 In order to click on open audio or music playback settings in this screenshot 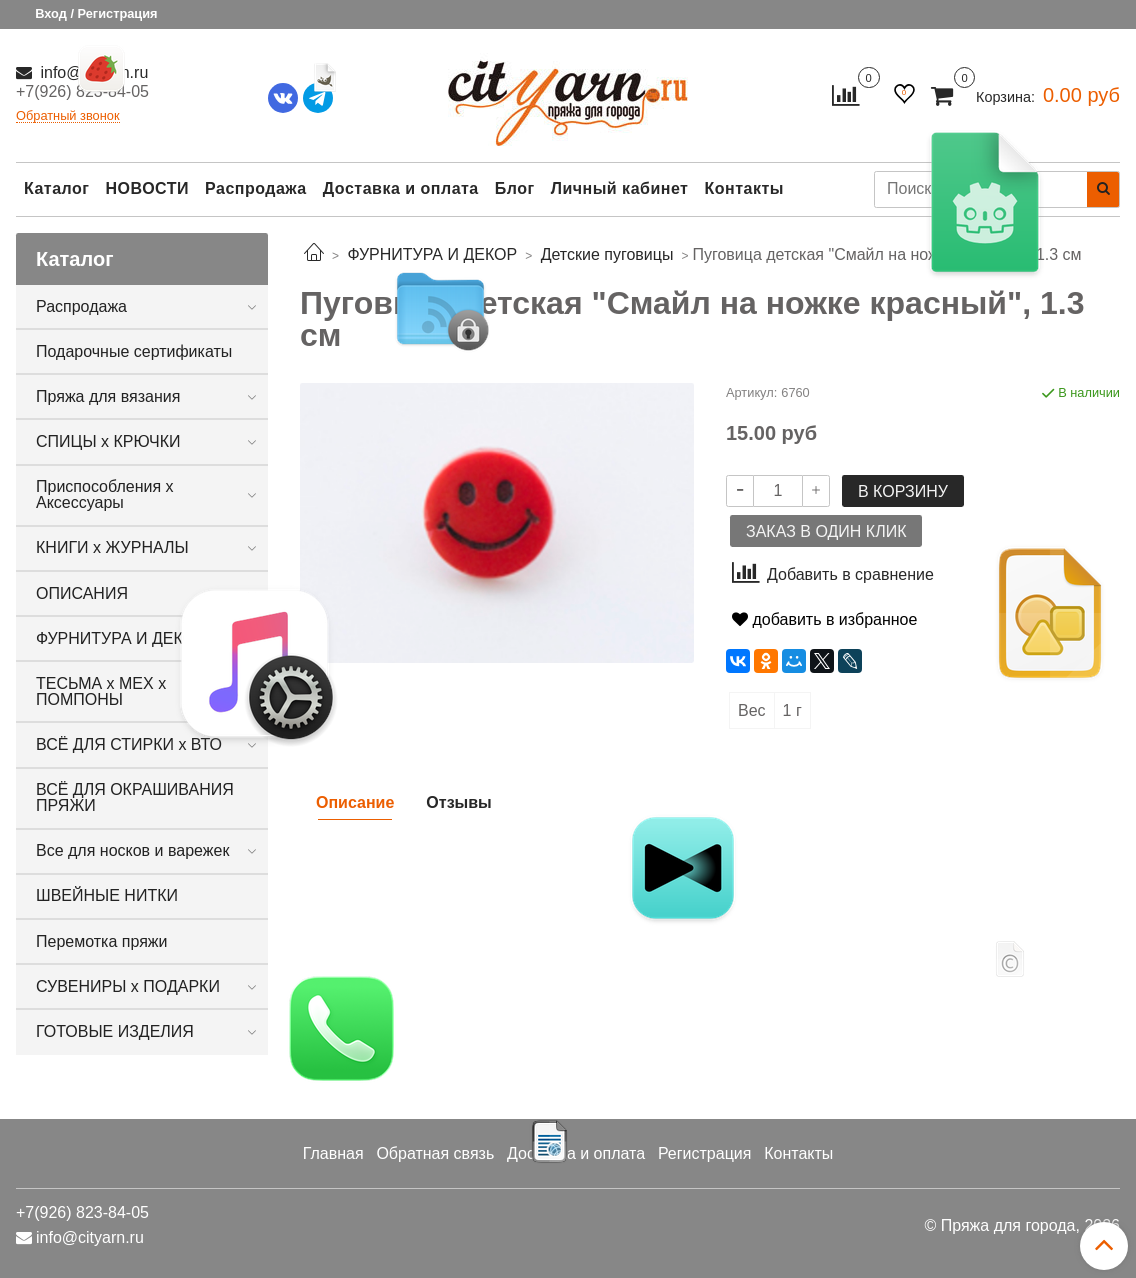, I will do `click(254, 663)`.